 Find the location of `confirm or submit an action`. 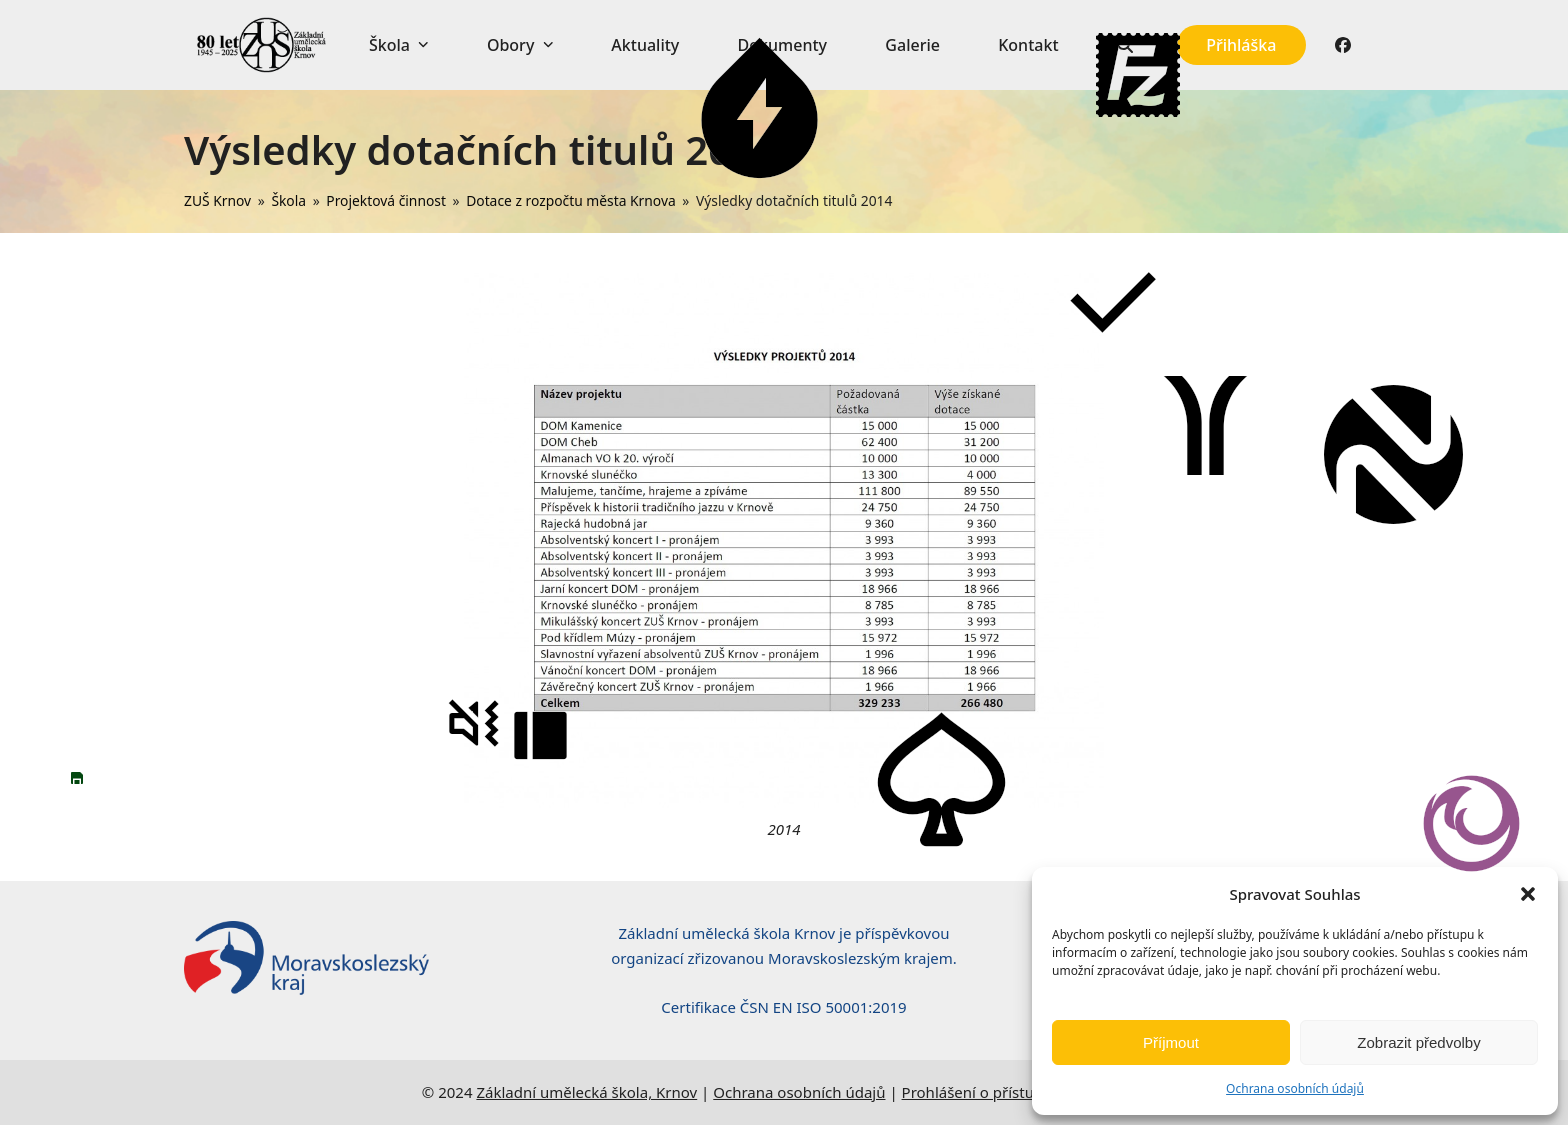

confirm or submit an action is located at coordinates (1112, 302).